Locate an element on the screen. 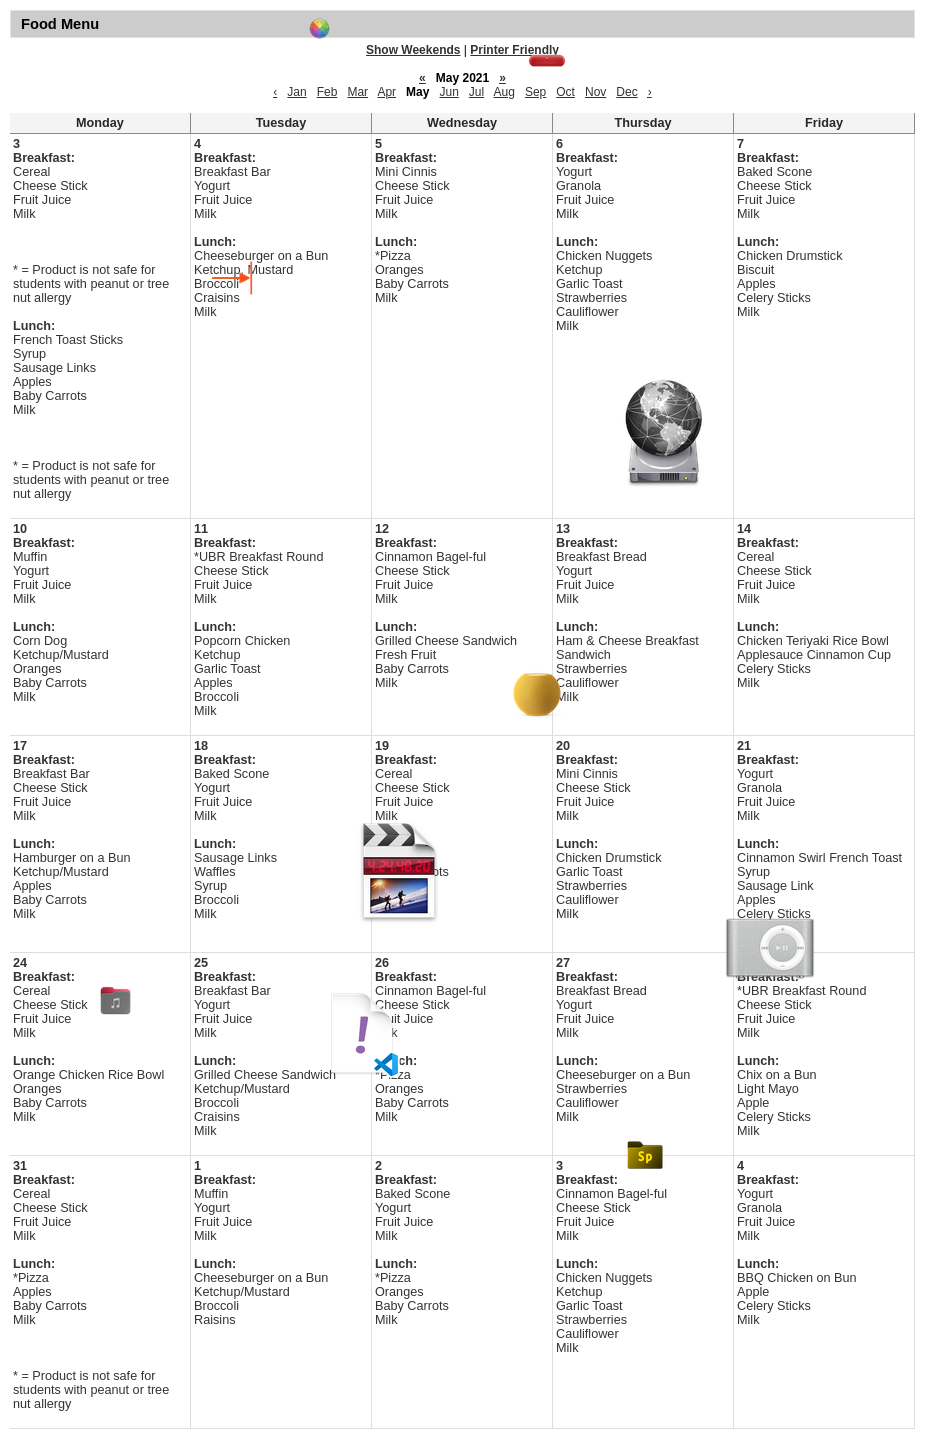 The height and width of the screenshot is (1439, 925). access HomePod mini settings is located at coordinates (537, 699).